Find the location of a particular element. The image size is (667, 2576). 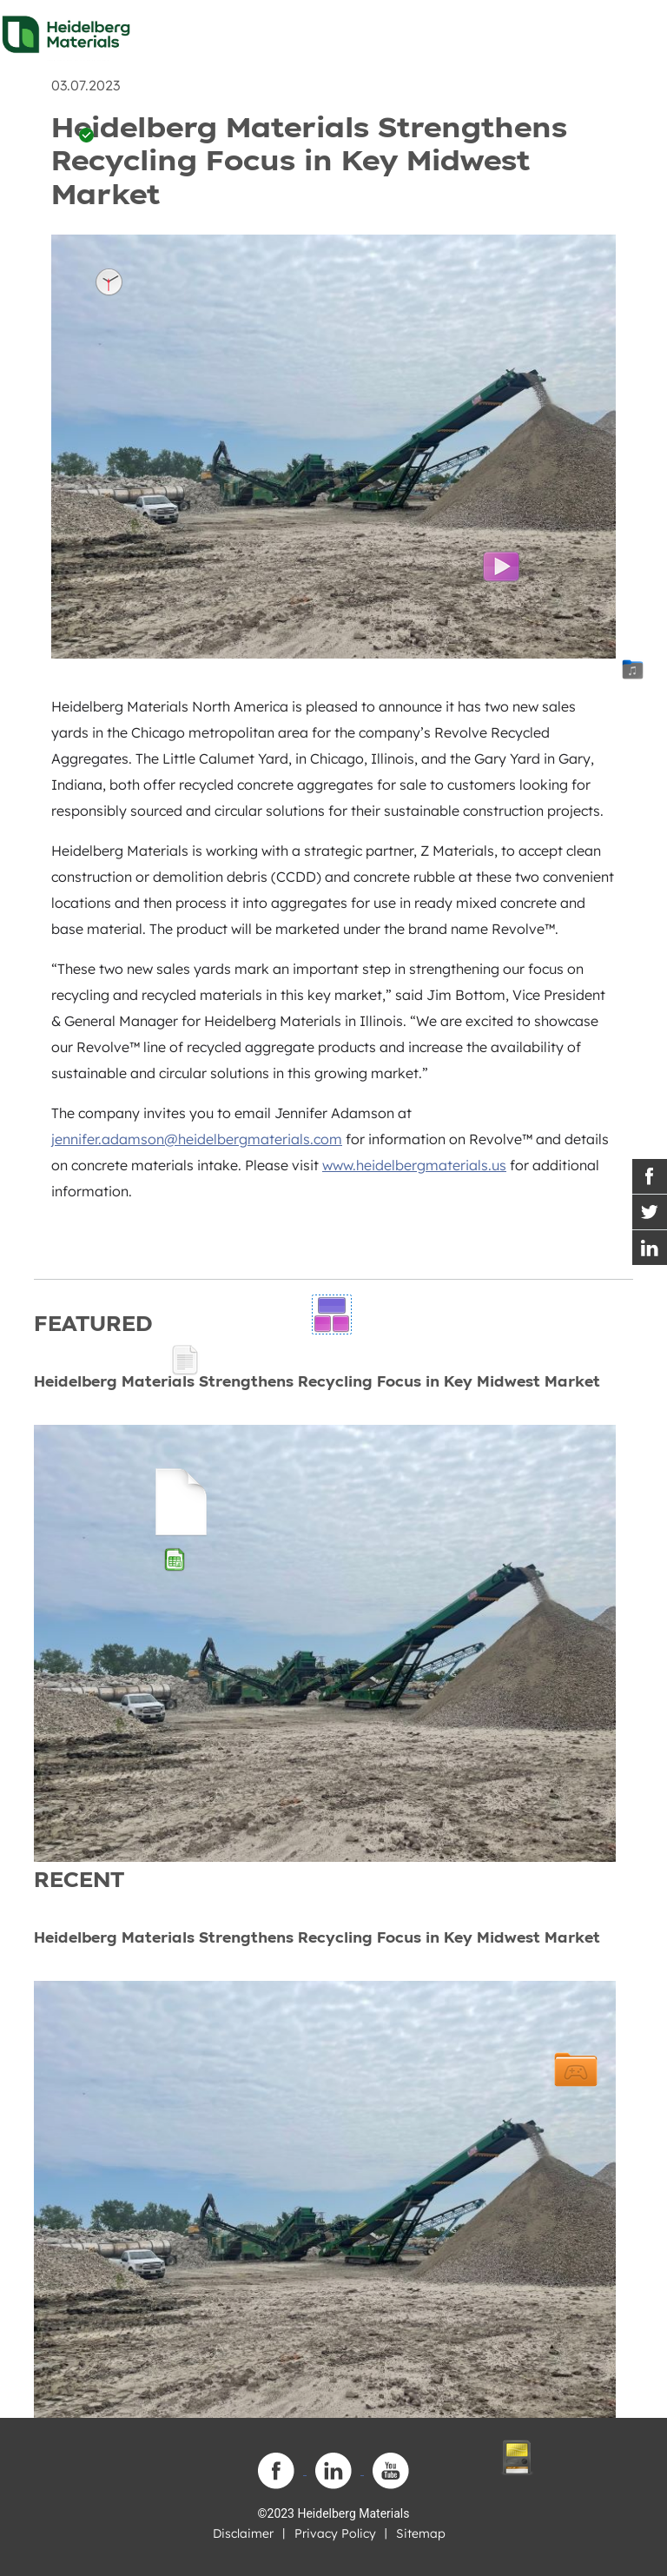

access recently opened files or folders is located at coordinates (109, 281).